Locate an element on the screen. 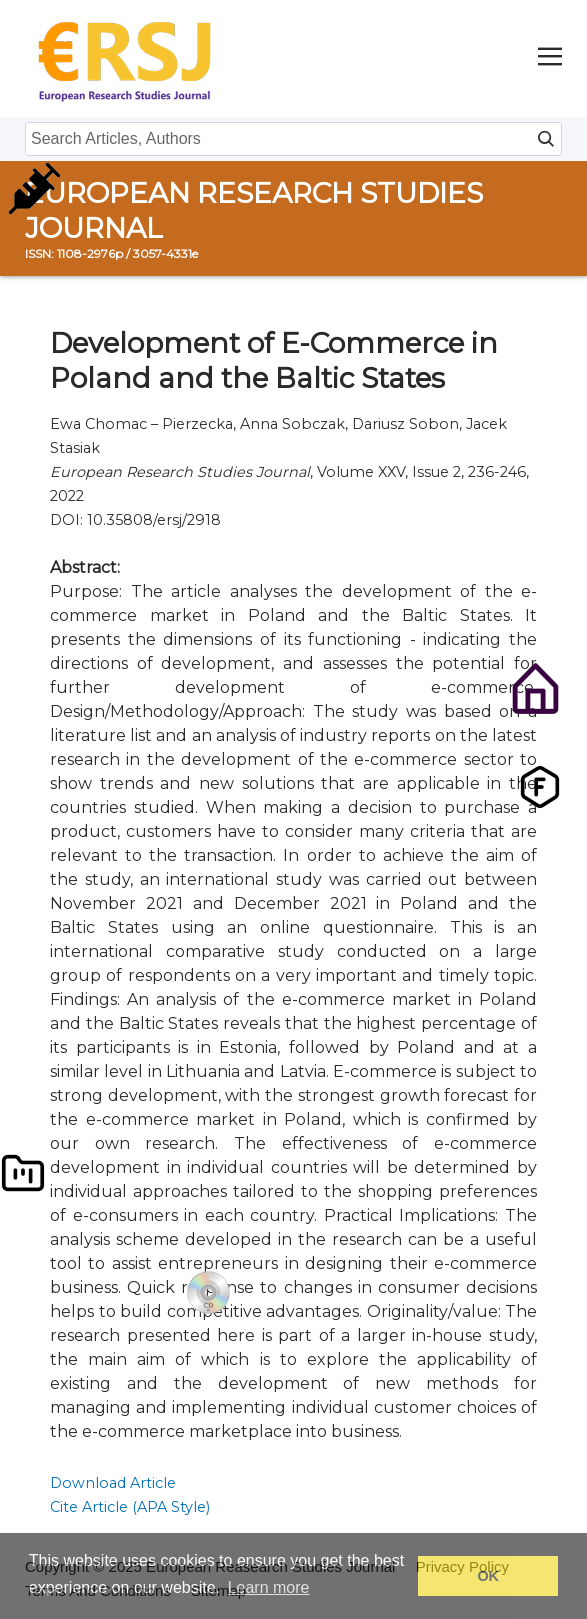 The image size is (587, 1619). access vaccination or medical records is located at coordinates (34, 188).